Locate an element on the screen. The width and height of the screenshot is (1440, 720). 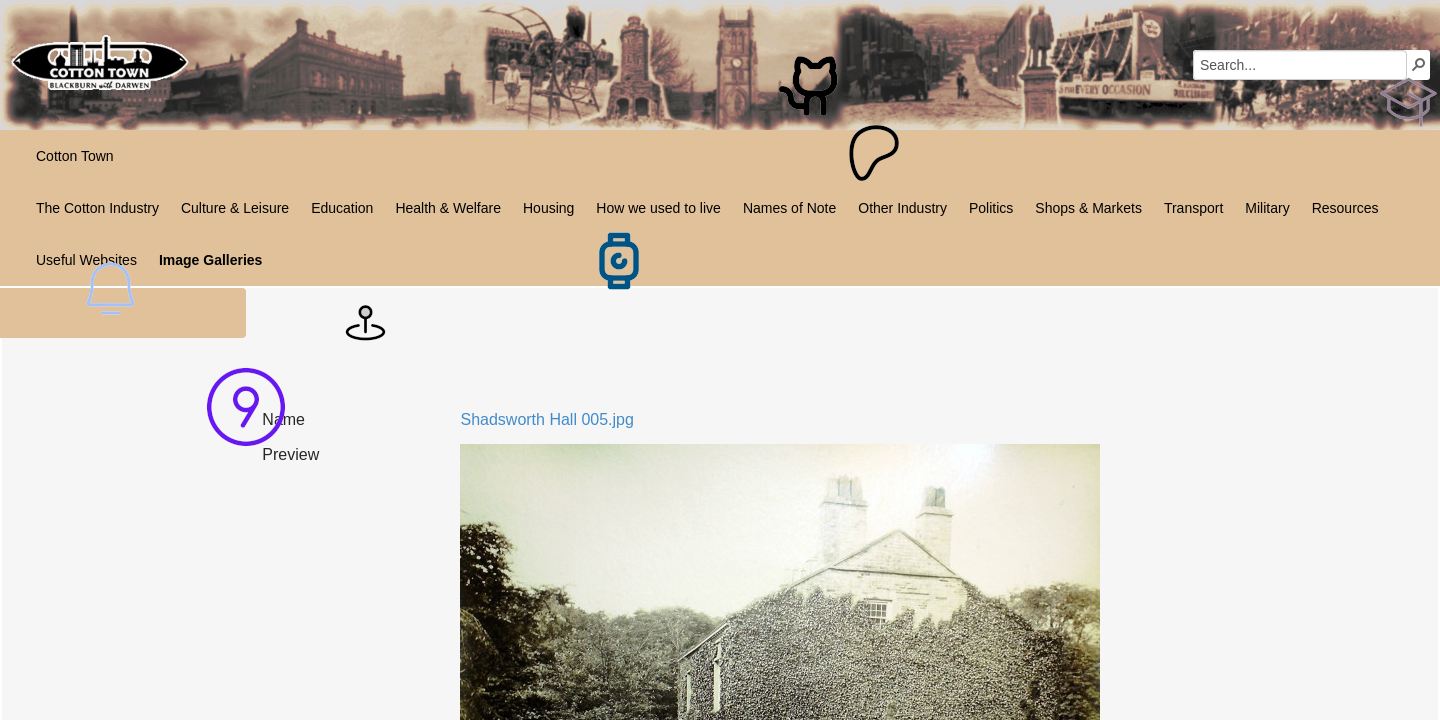
indicates nine items or notifications is located at coordinates (246, 407).